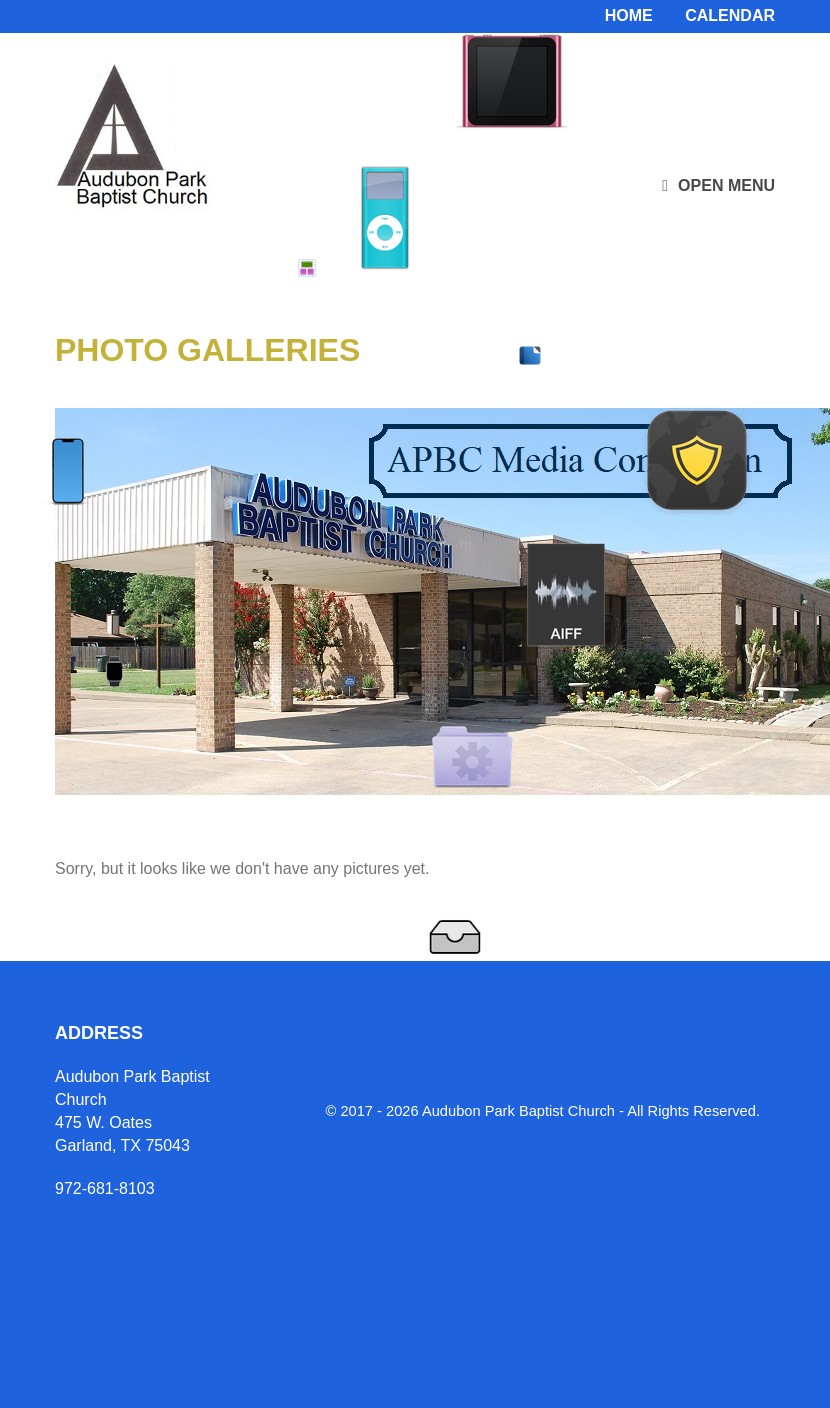 This screenshot has width=830, height=1408. Describe the element at coordinates (385, 218) in the screenshot. I see `iPod nano device connected` at that location.